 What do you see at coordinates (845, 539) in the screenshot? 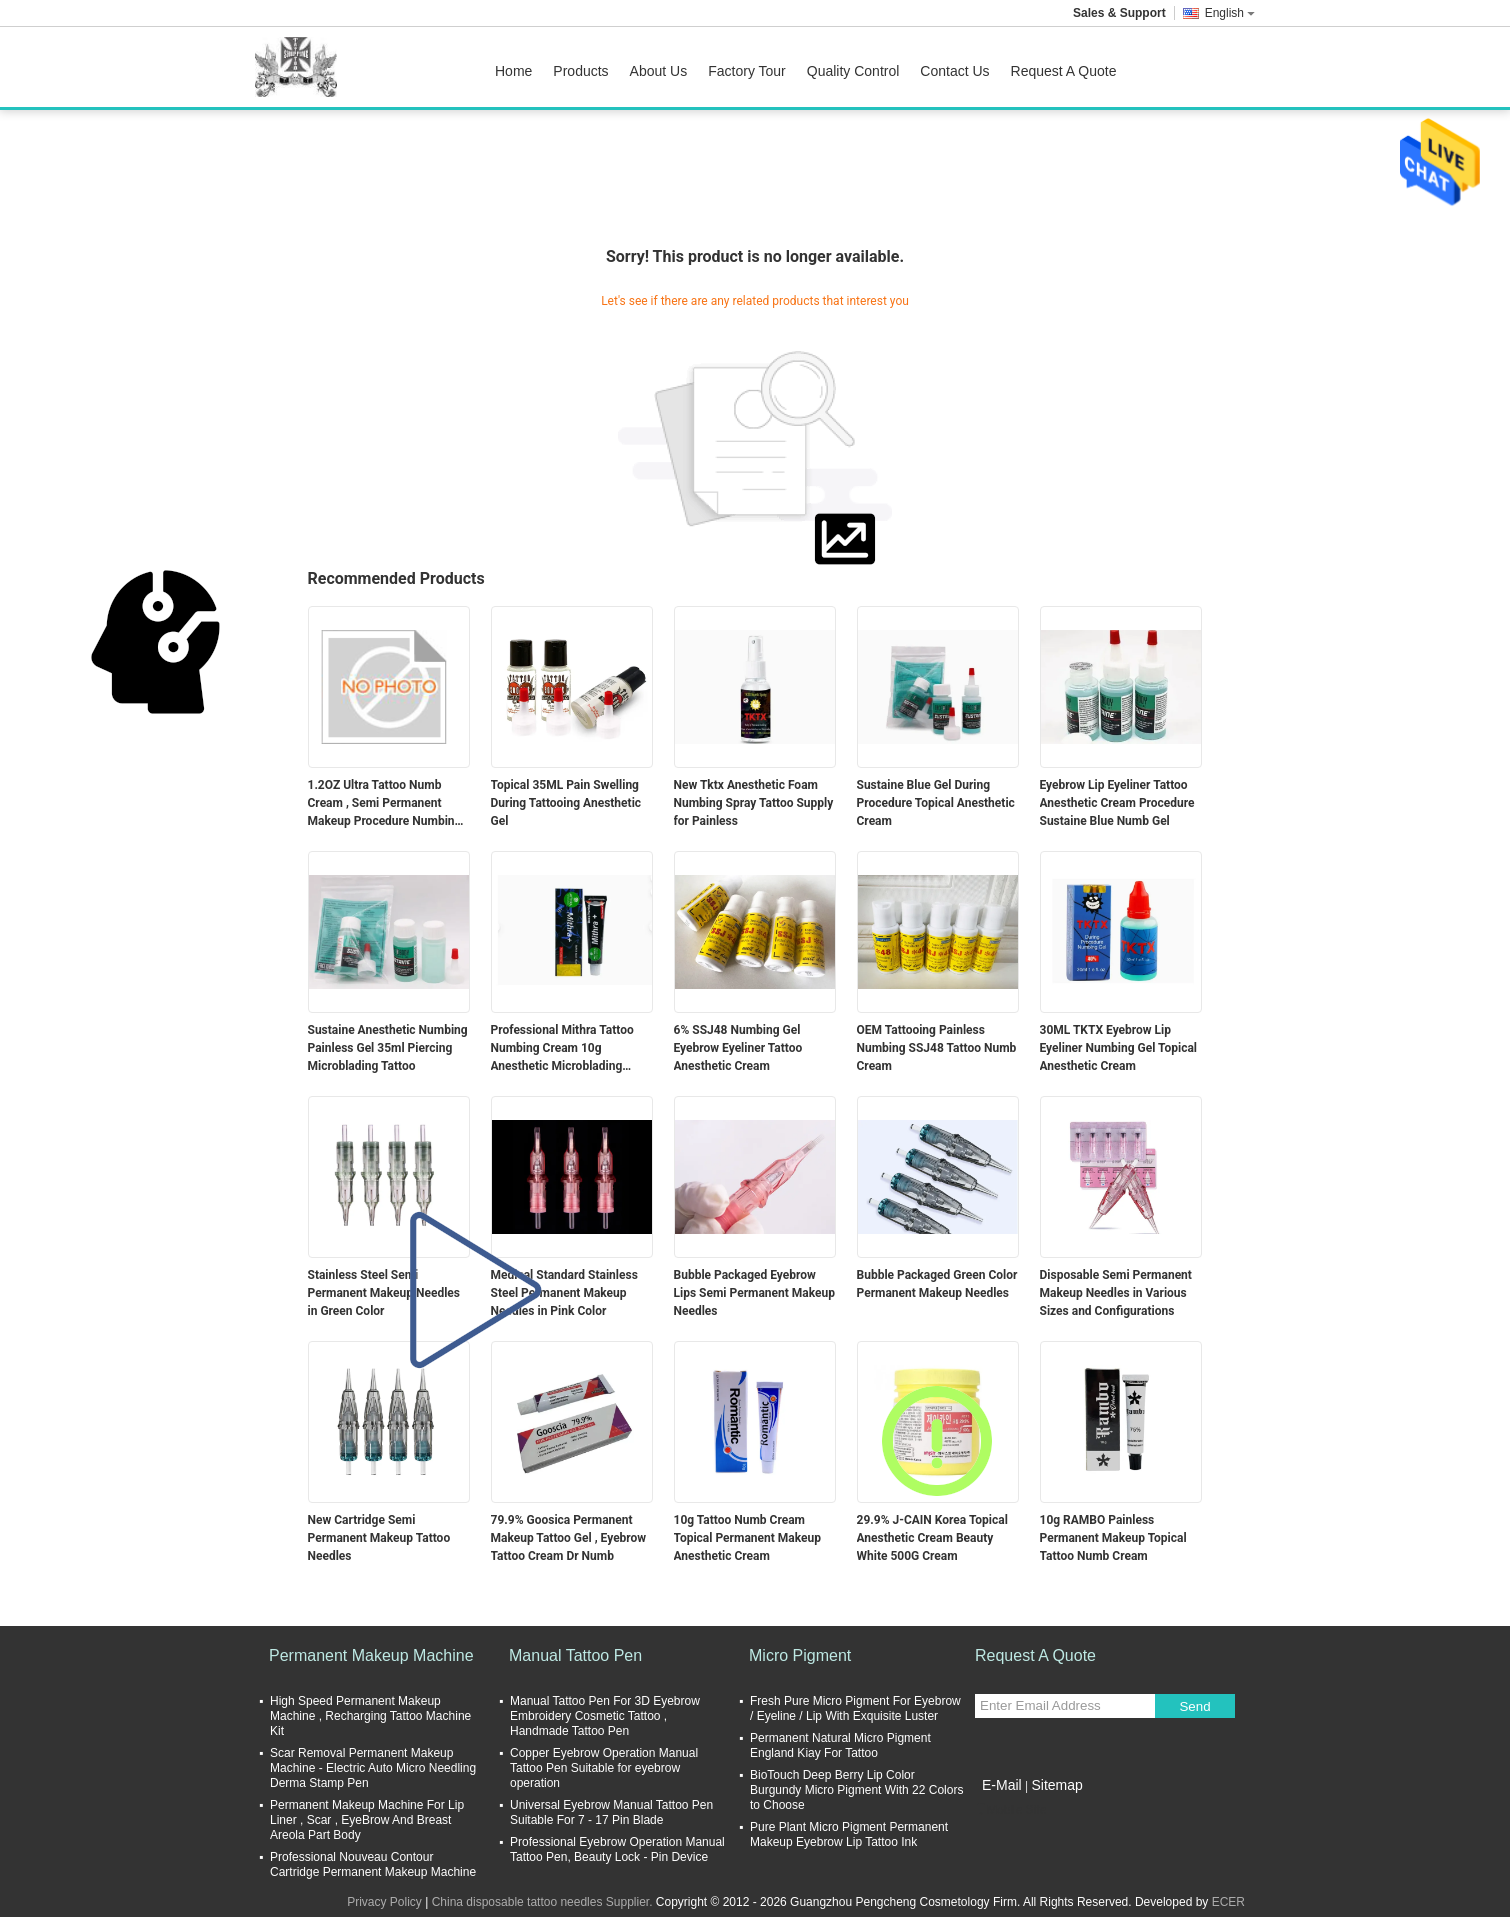
I see `view analytics or performance metrics` at bounding box center [845, 539].